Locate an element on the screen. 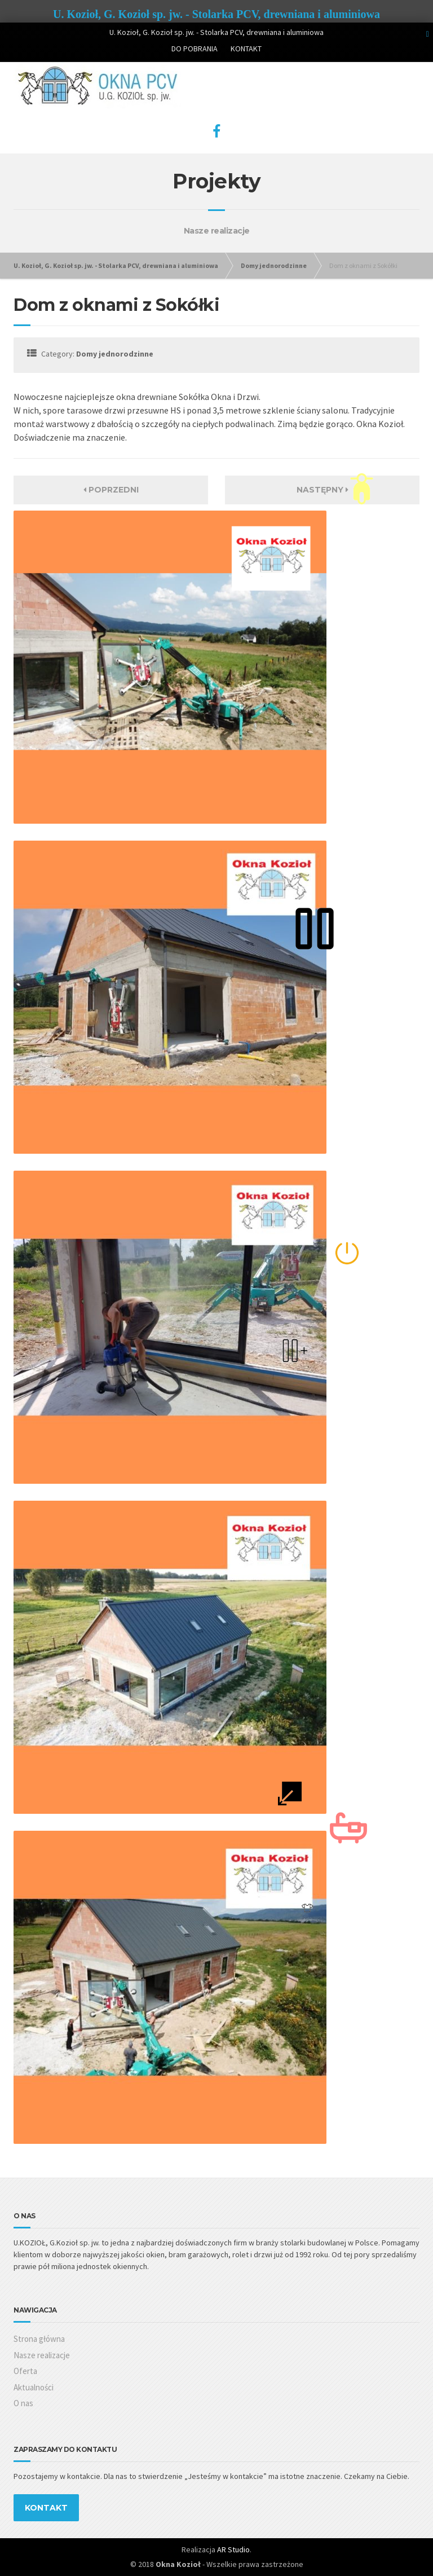 This screenshot has height=2576, width=433. turn device on or off is located at coordinates (347, 1252).